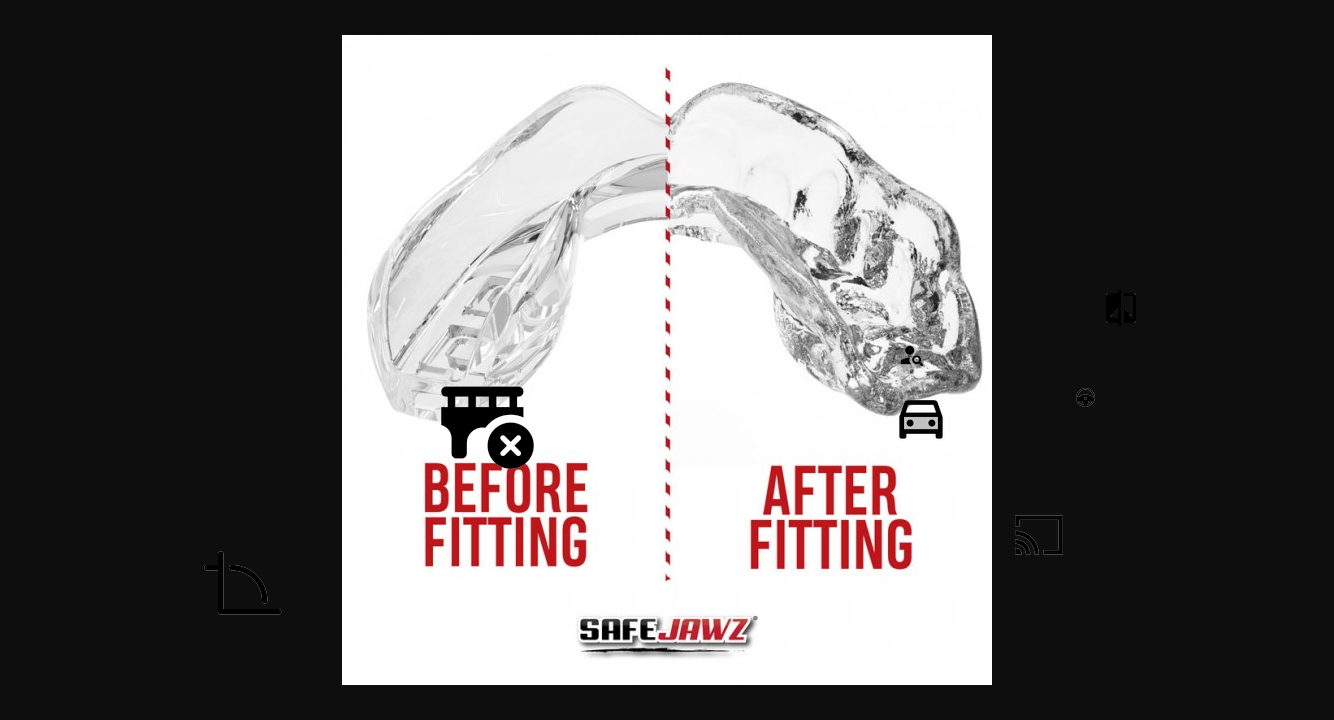 The width and height of the screenshot is (1334, 720). What do you see at coordinates (1039, 535) in the screenshot?
I see `cast to a nearby device` at bounding box center [1039, 535].